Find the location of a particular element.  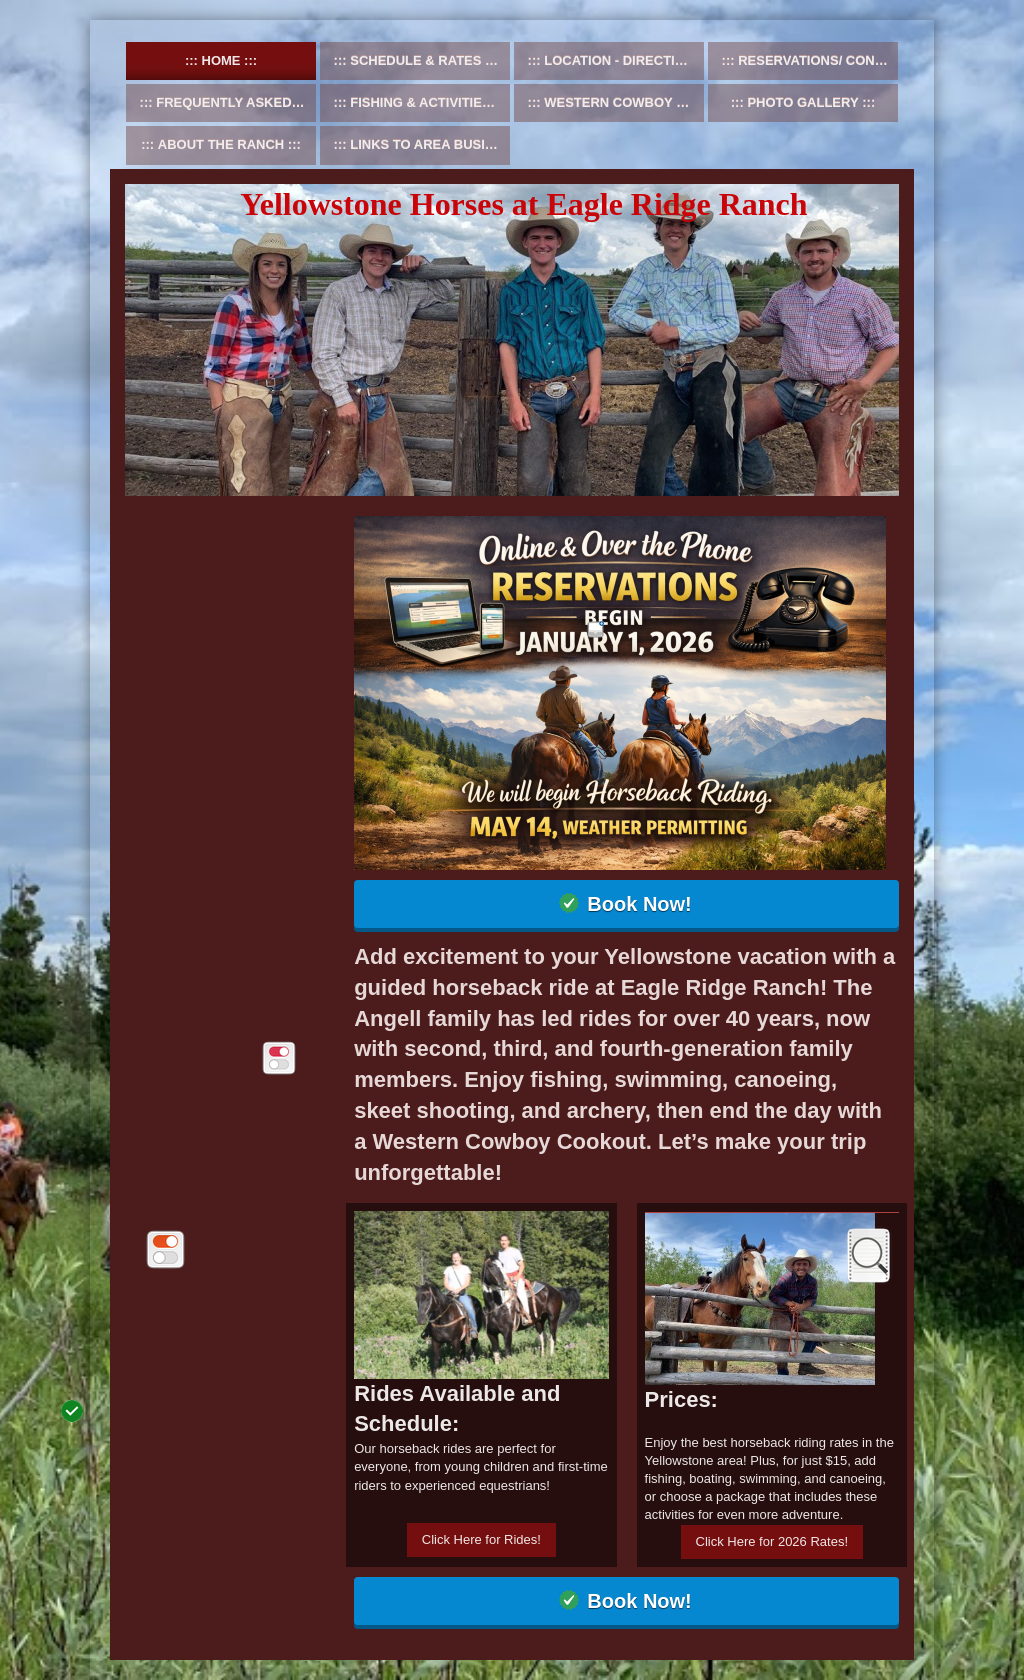

open the log viewer application is located at coordinates (868, 1255).